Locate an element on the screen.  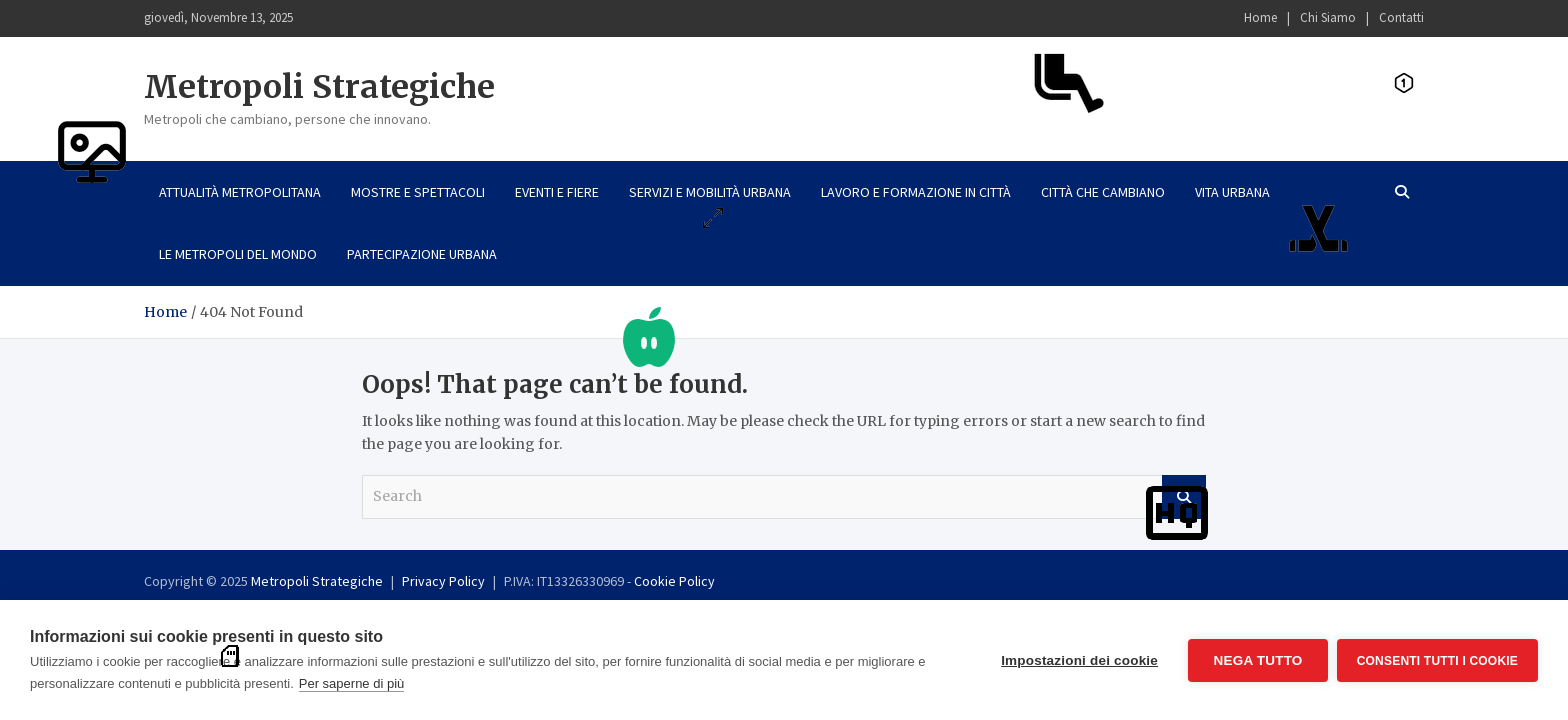
access sd card storage settings is located at coordinates (230, 656).